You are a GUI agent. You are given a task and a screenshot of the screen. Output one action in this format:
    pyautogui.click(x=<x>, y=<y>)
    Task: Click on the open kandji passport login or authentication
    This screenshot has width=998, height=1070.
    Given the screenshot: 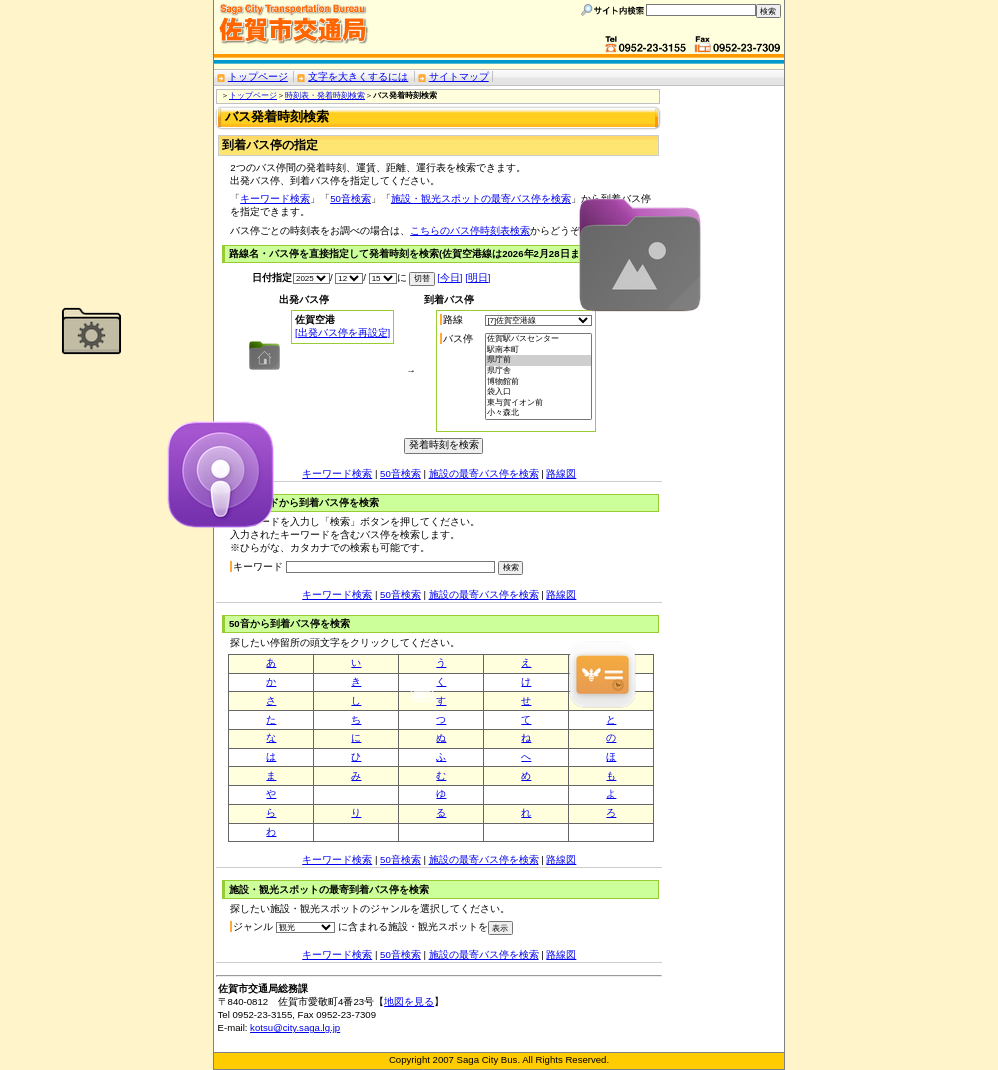 What is the action you would take?
    pyautogui.click(x=602, y=674)
    